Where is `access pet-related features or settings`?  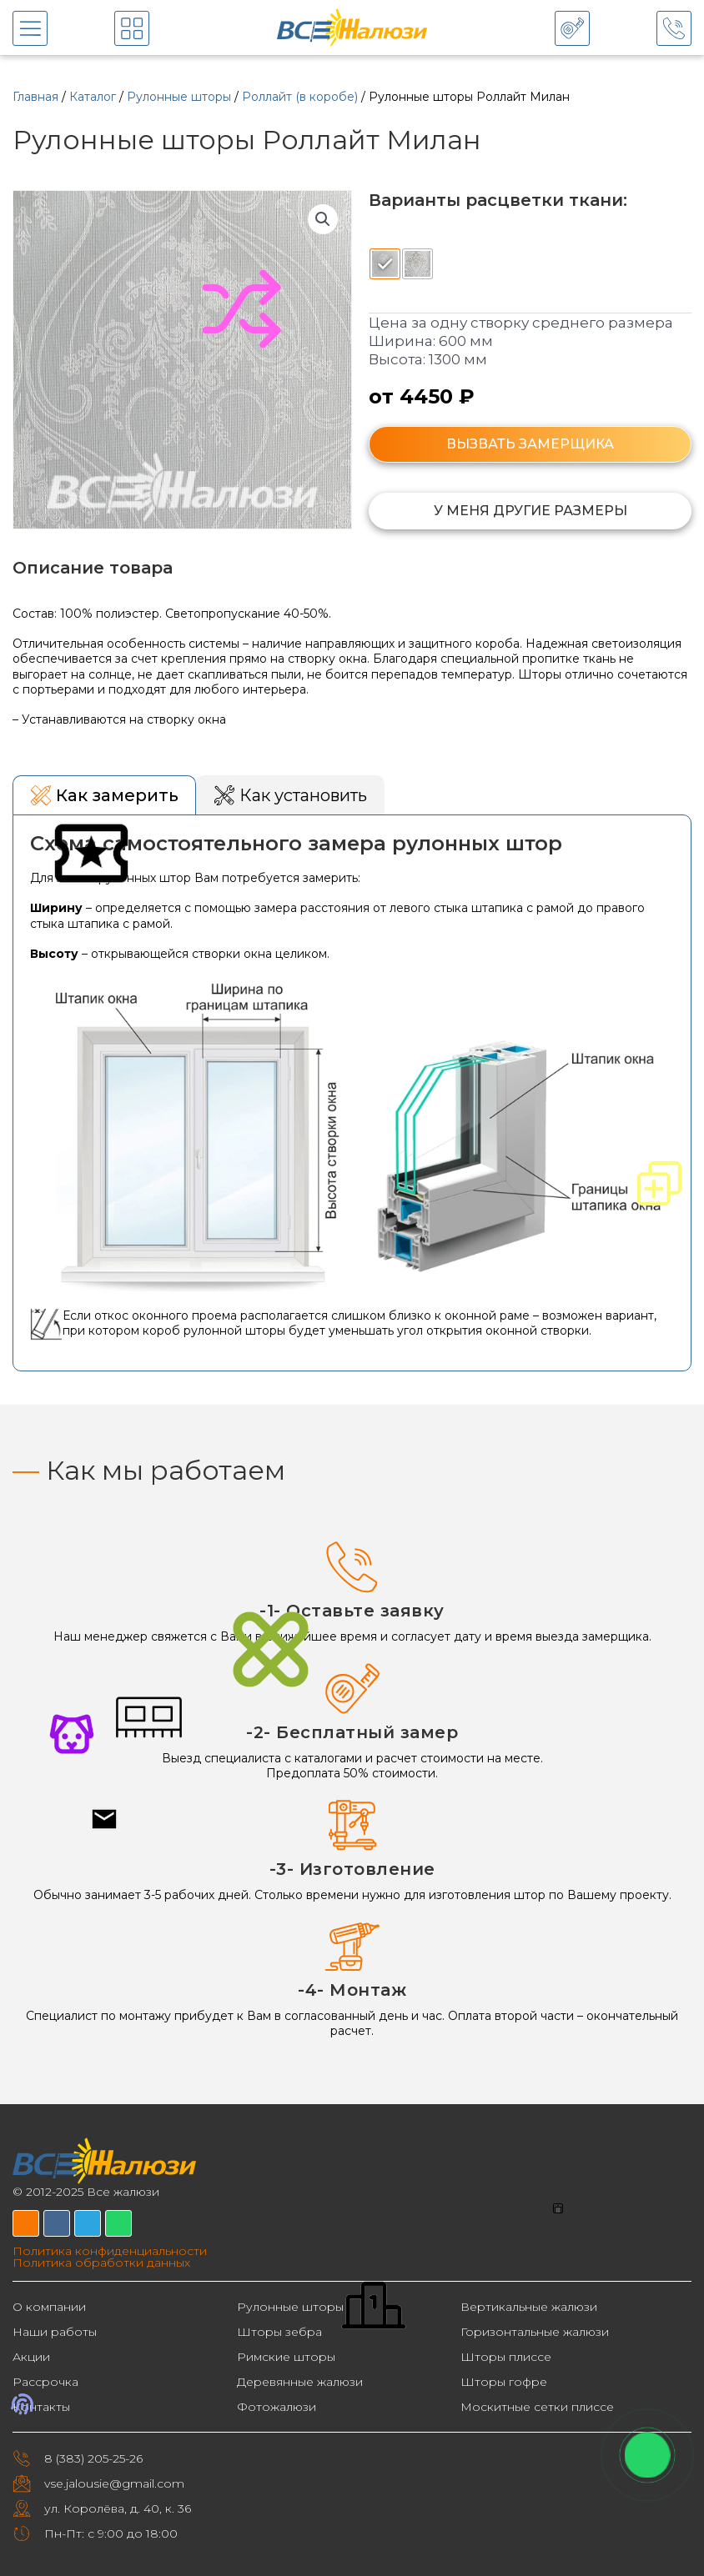 access pet-related features or settings is located at coordinates (72, 1735).